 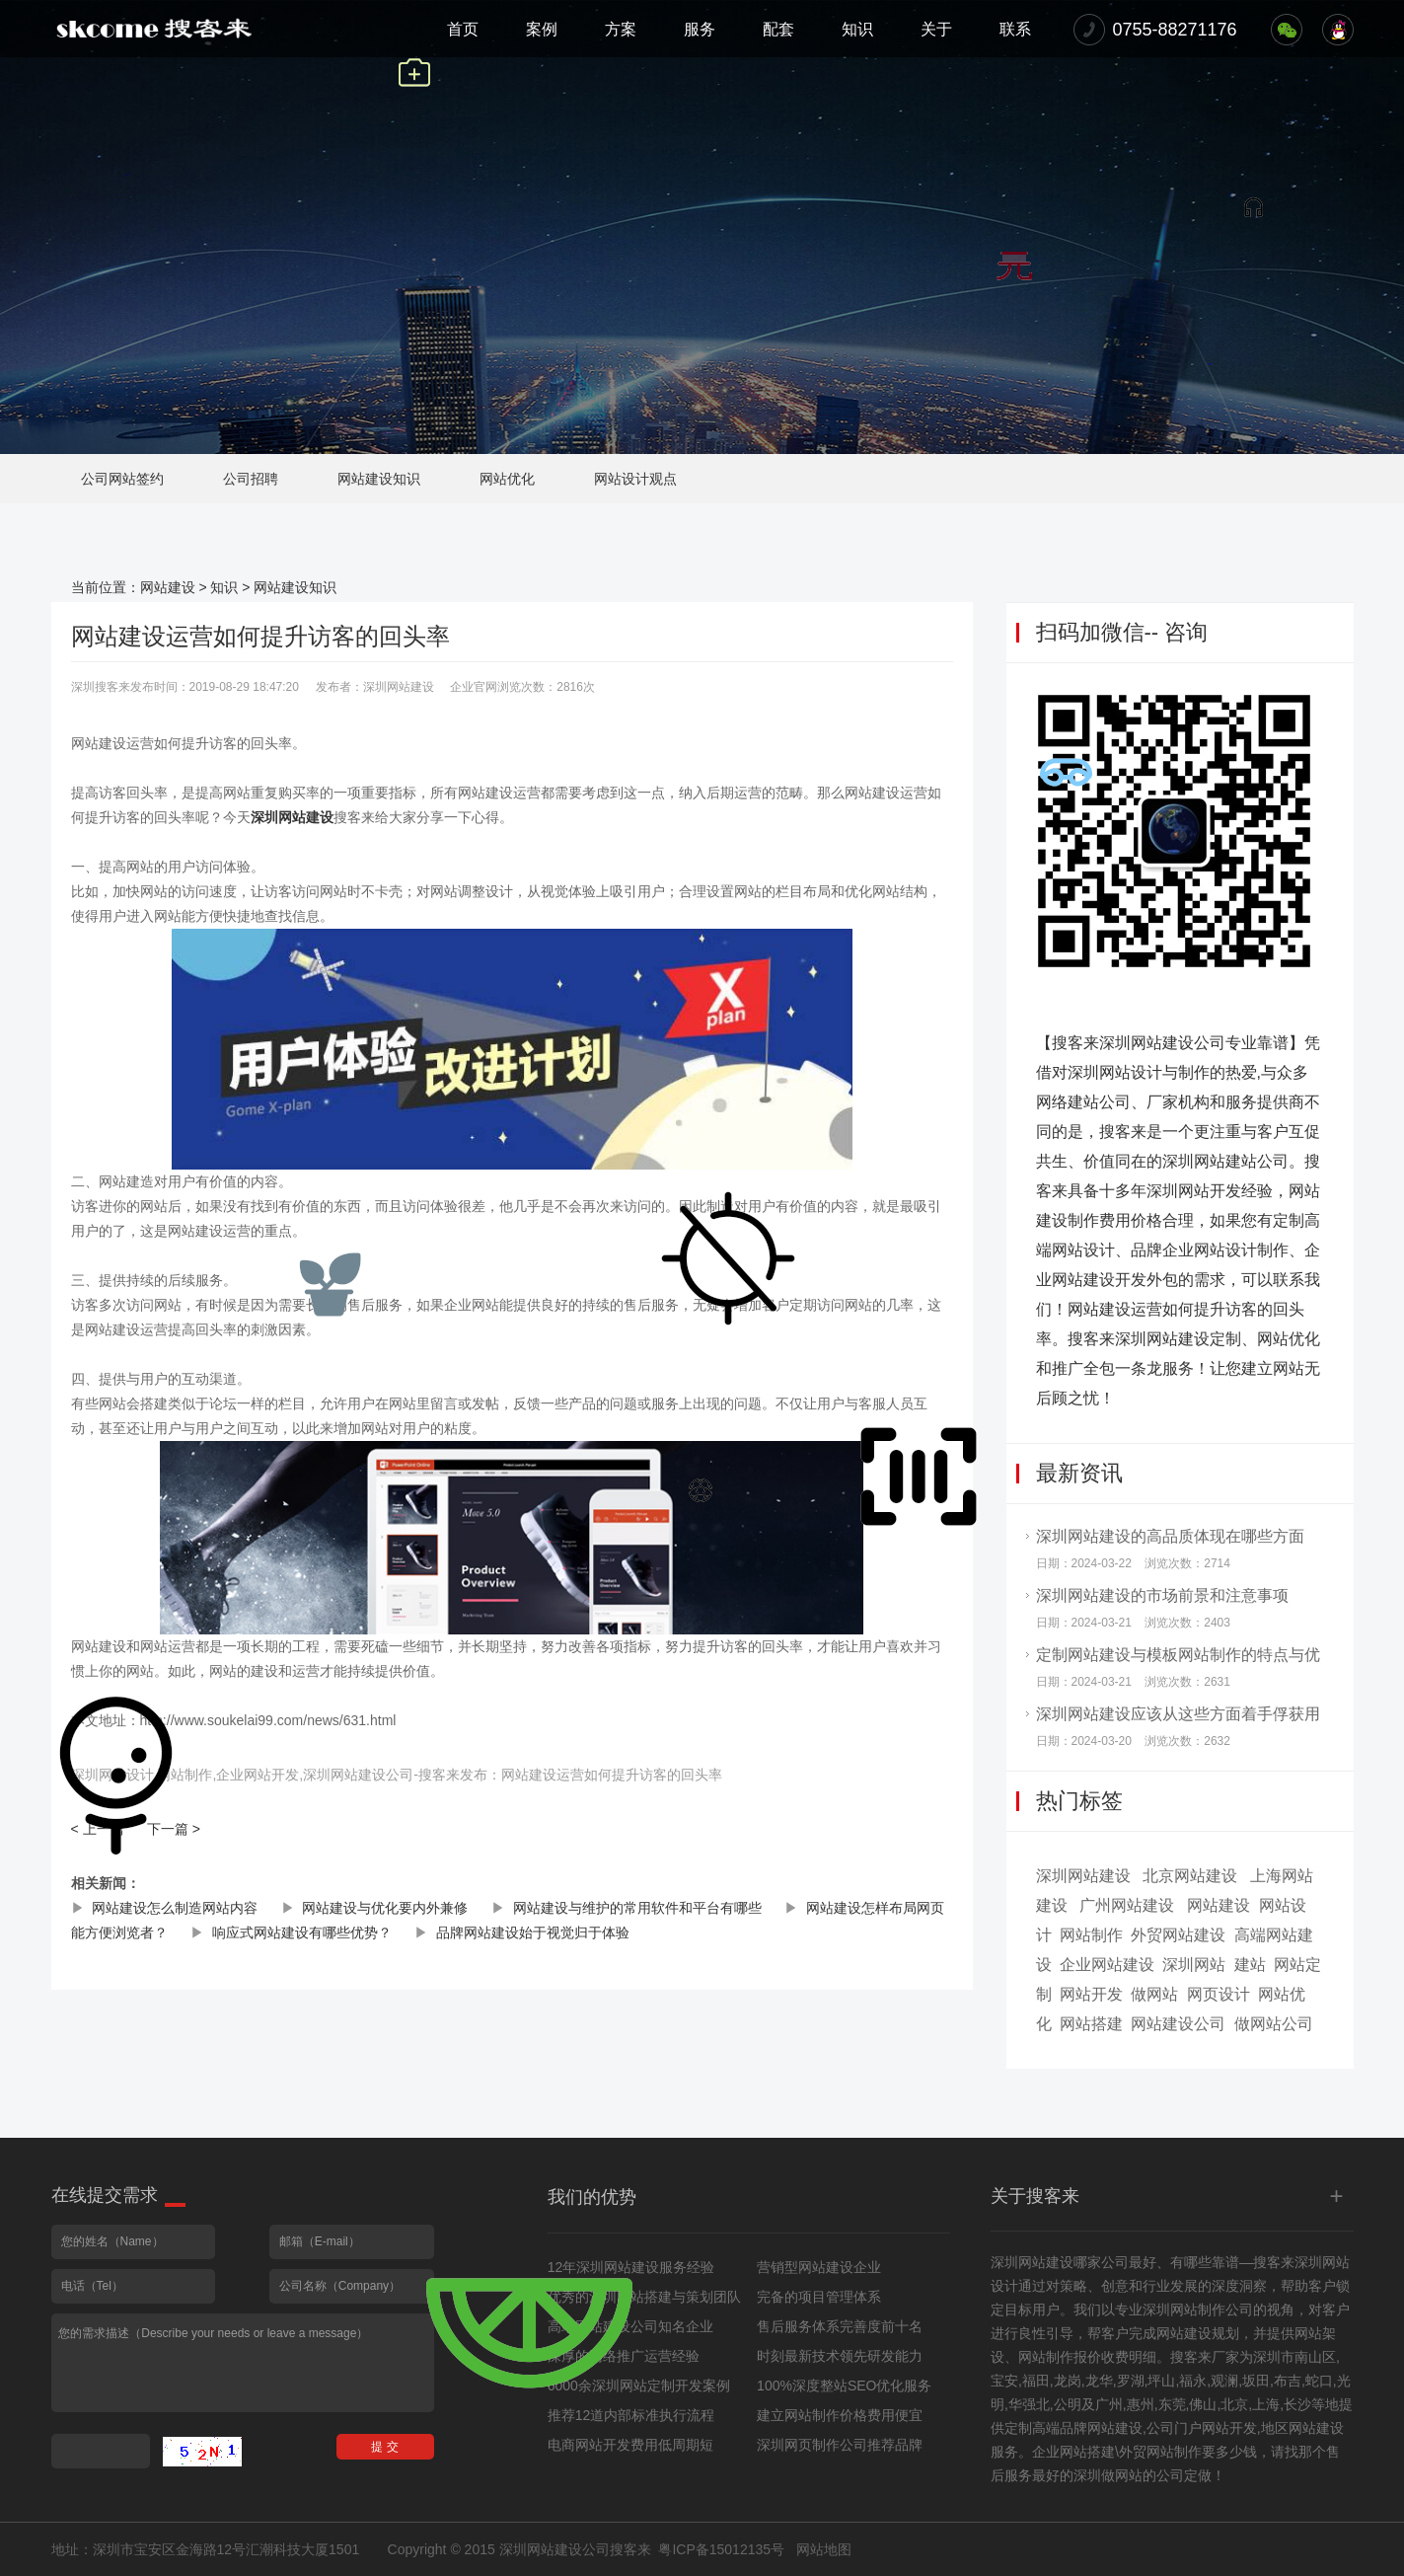 What do you see at coordinates (1253, 208) in the screenshot?
I see `access audio or voice settings` at bounding box center [1253, 208].